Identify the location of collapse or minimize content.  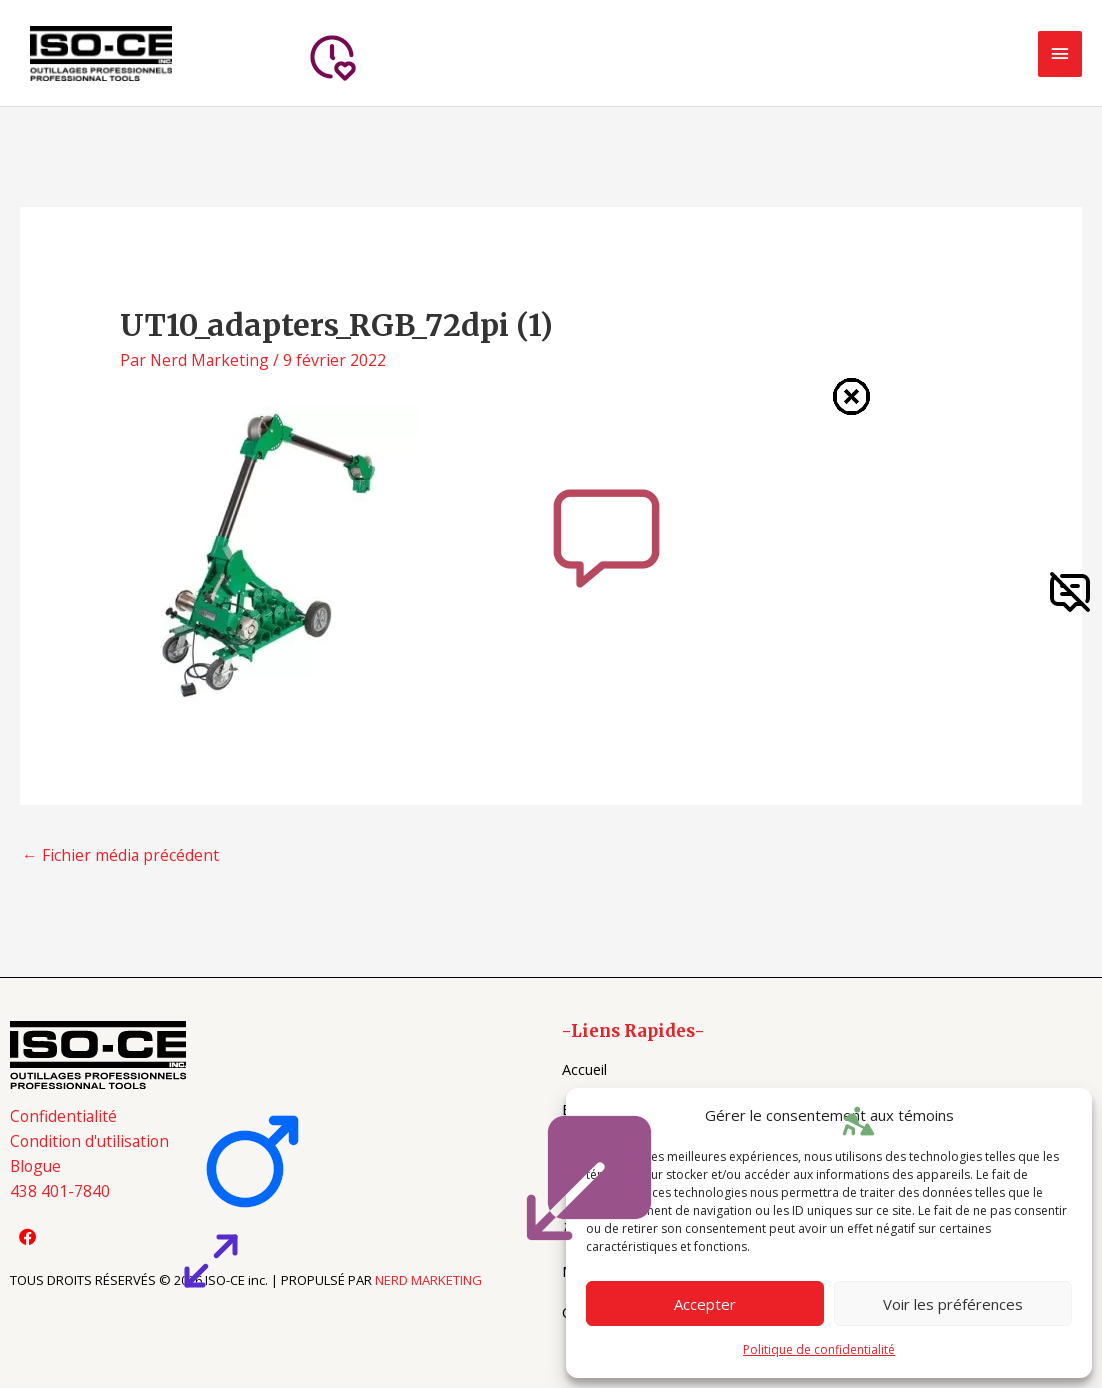
(589, 1178).